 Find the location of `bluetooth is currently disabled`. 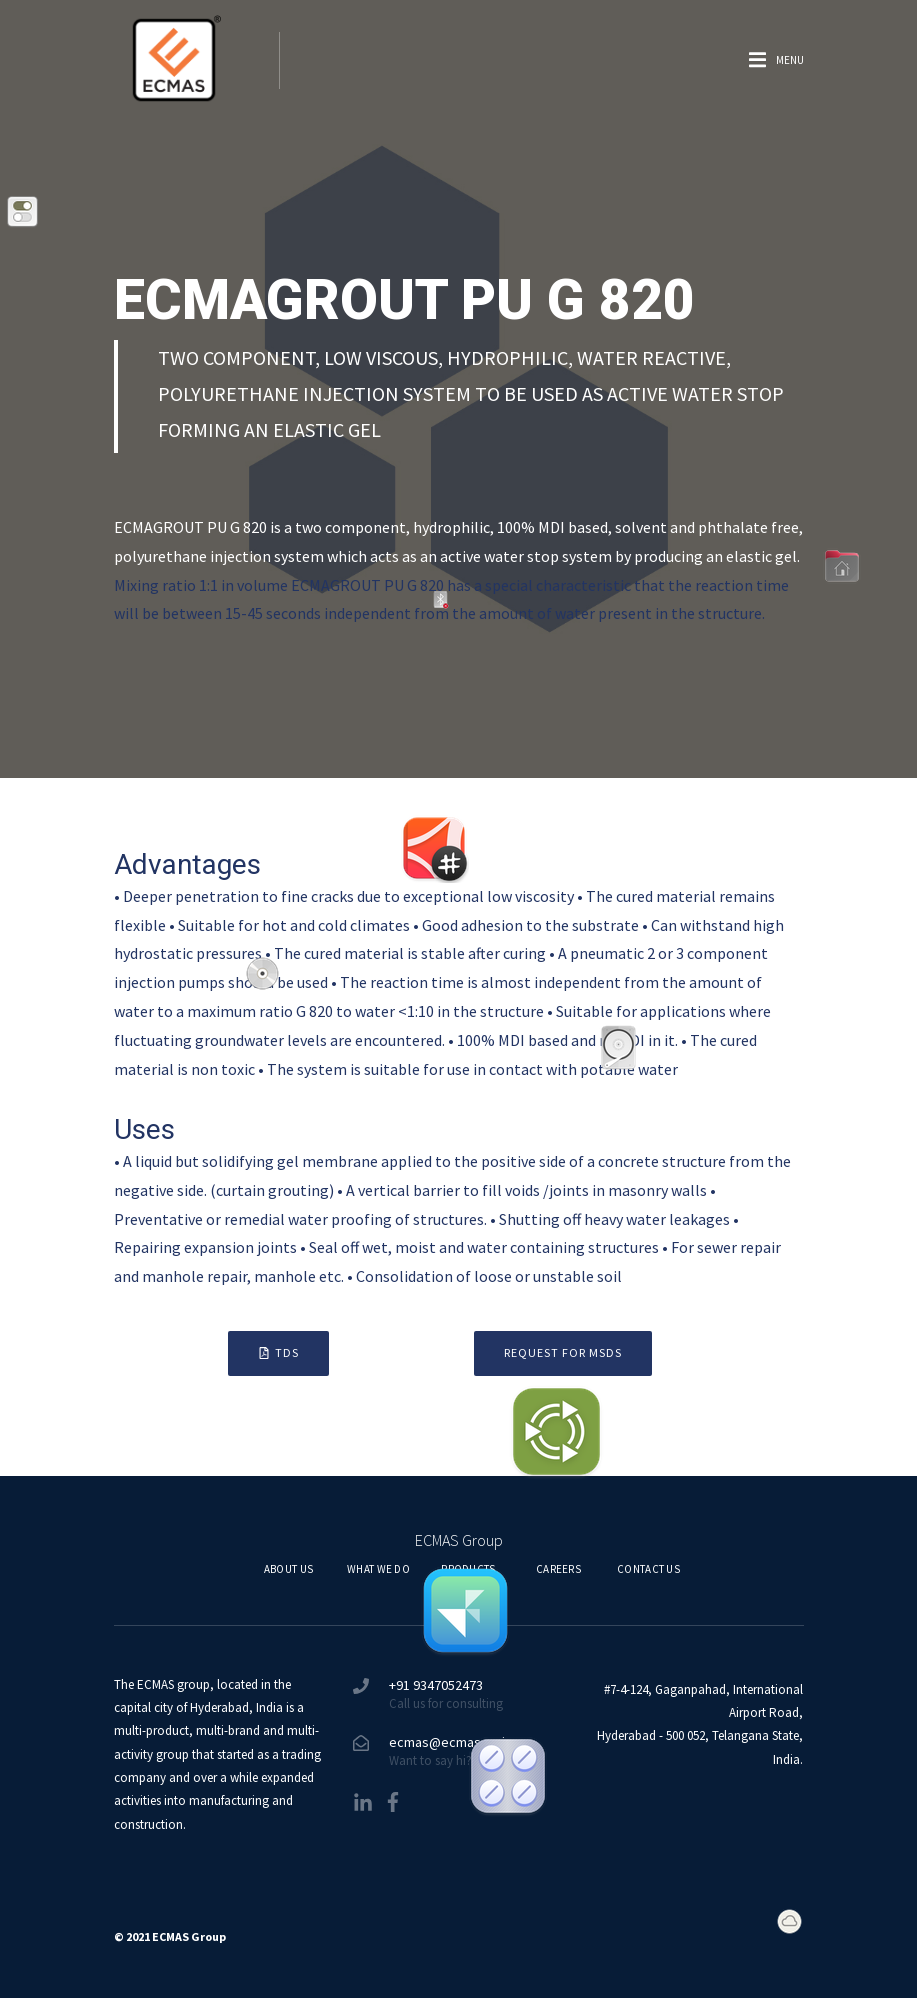

bluetooth is currently disabled is located at coordinates (440, 599).